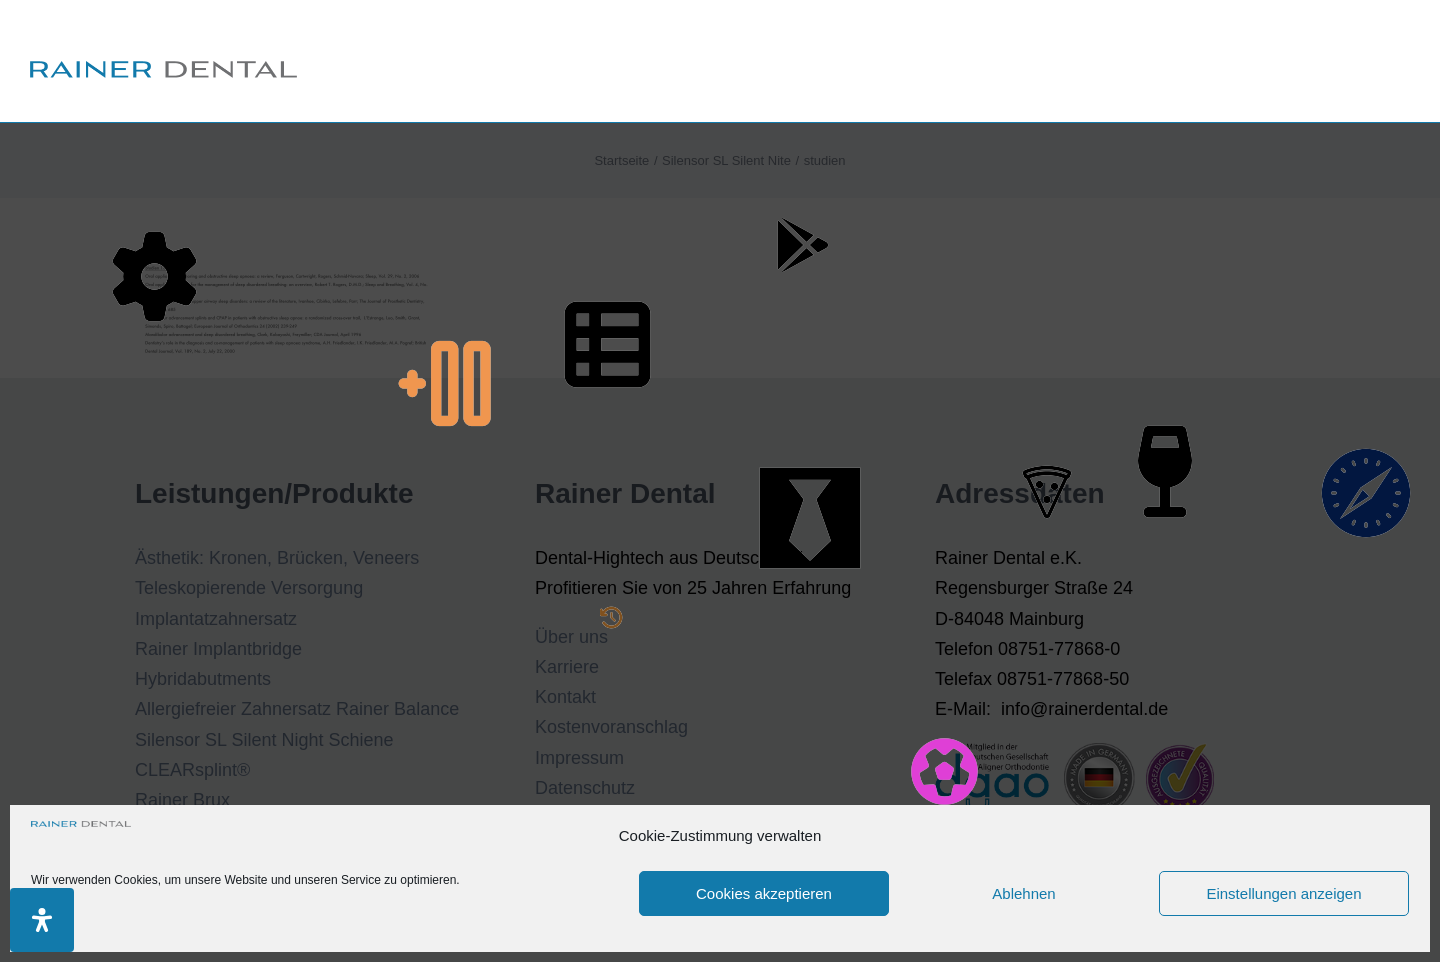  What do you see at coordinates (803, 245) in the screenshot?
I see `open google play store` at bounding box center [803, 245].